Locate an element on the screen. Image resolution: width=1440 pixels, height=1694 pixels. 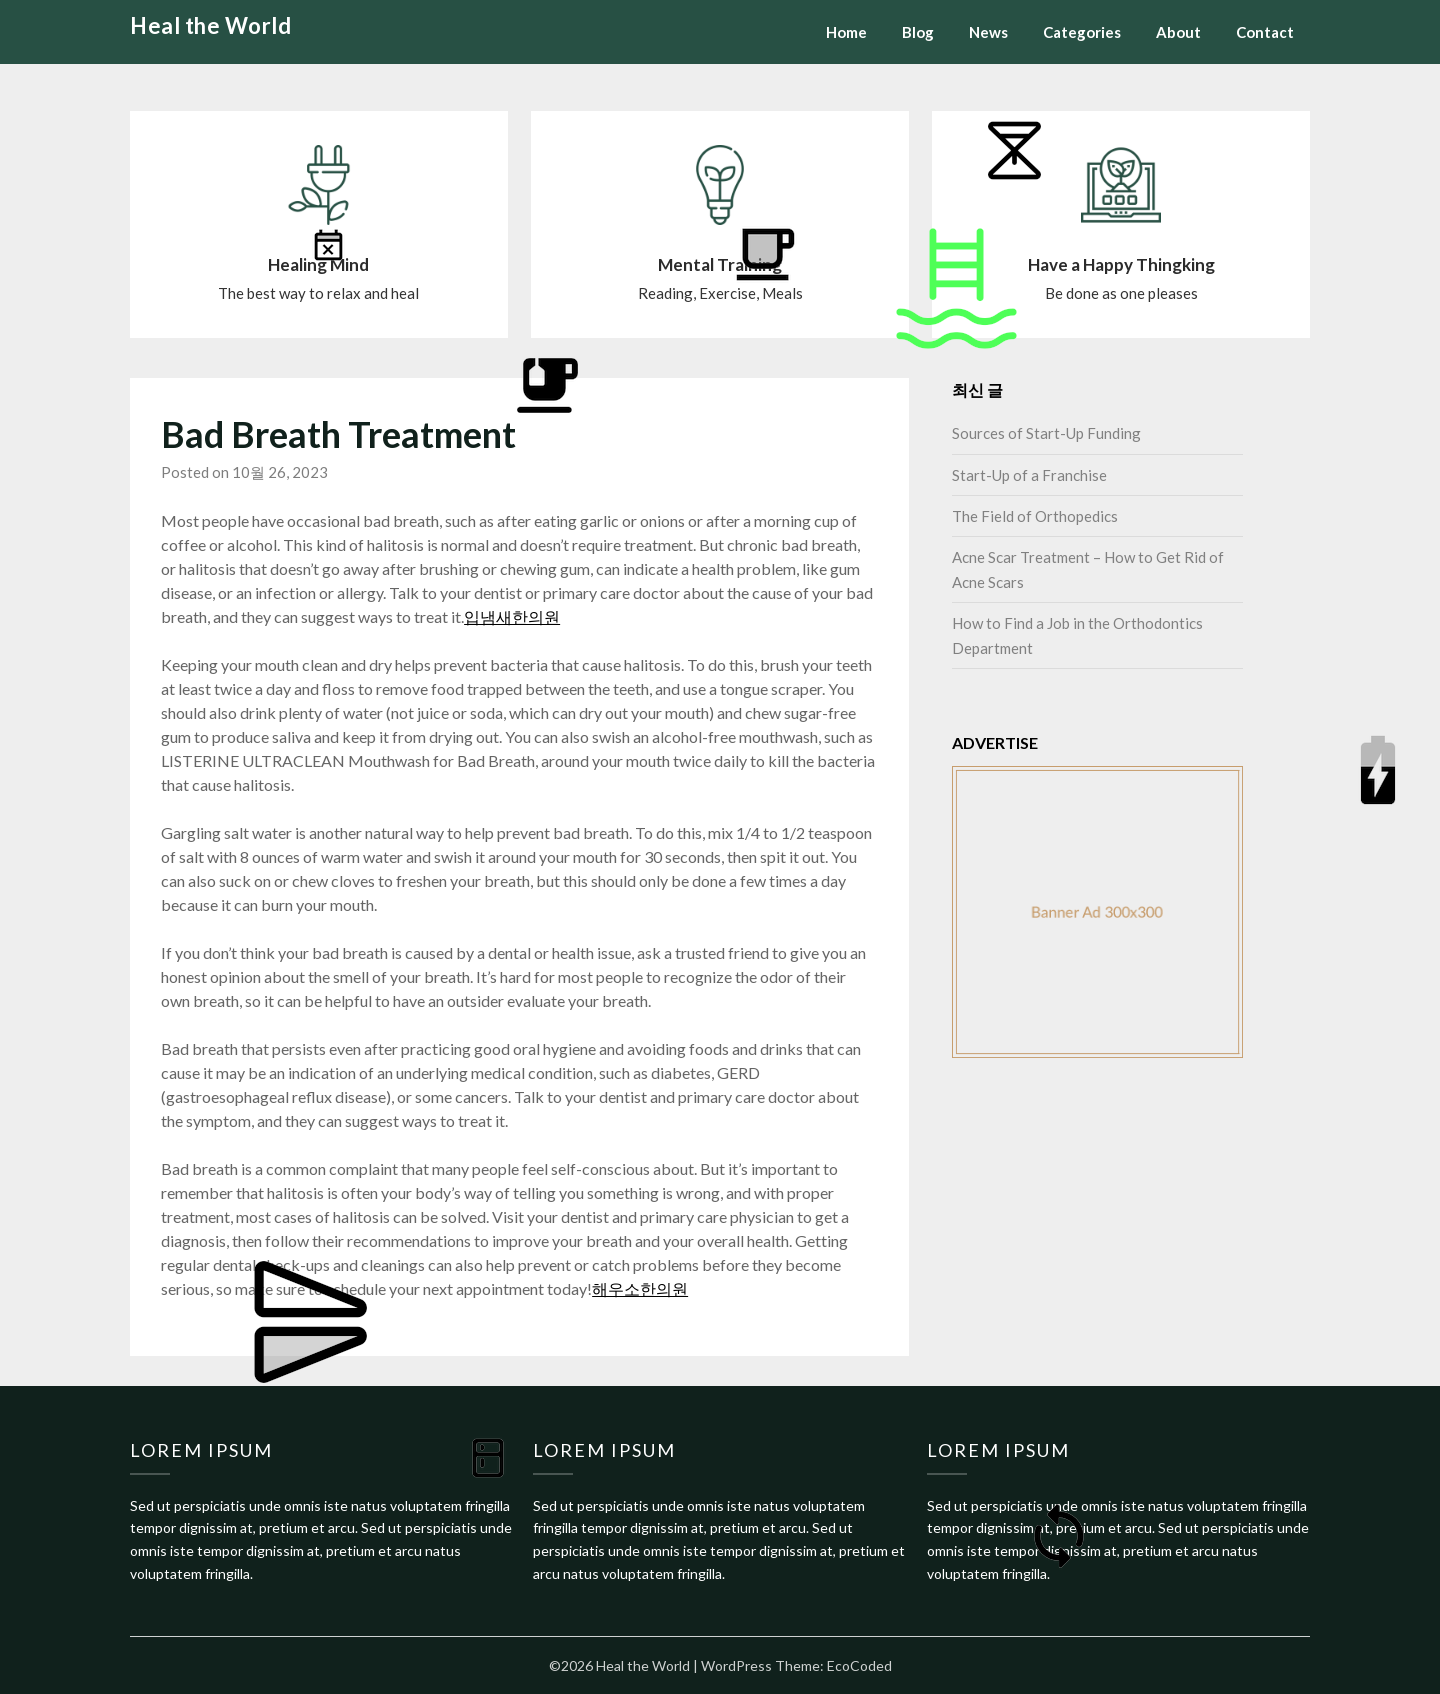
flip image vertically is located at coordinates (306, 1322).